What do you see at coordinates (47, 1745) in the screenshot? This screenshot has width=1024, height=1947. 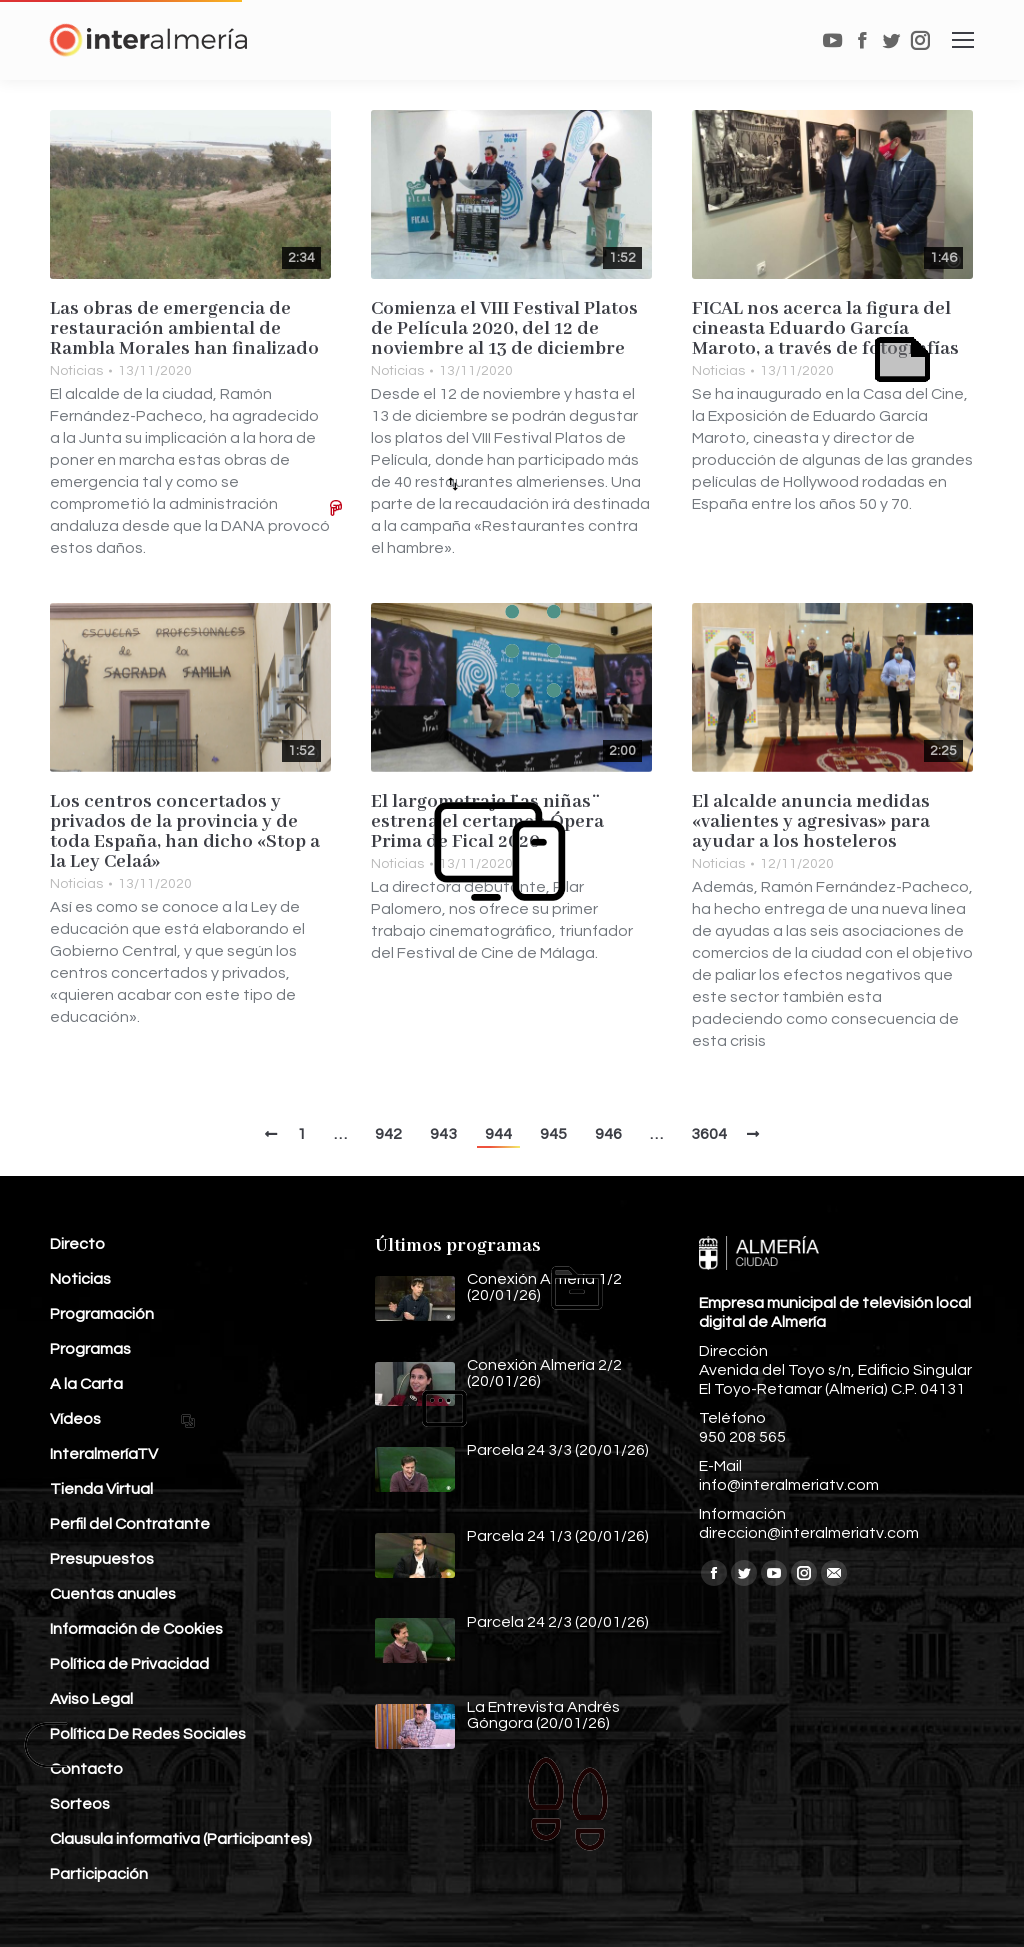 I see `indicates a proper subset relationship in mathematical notation` at bounding box center [47, 1745].